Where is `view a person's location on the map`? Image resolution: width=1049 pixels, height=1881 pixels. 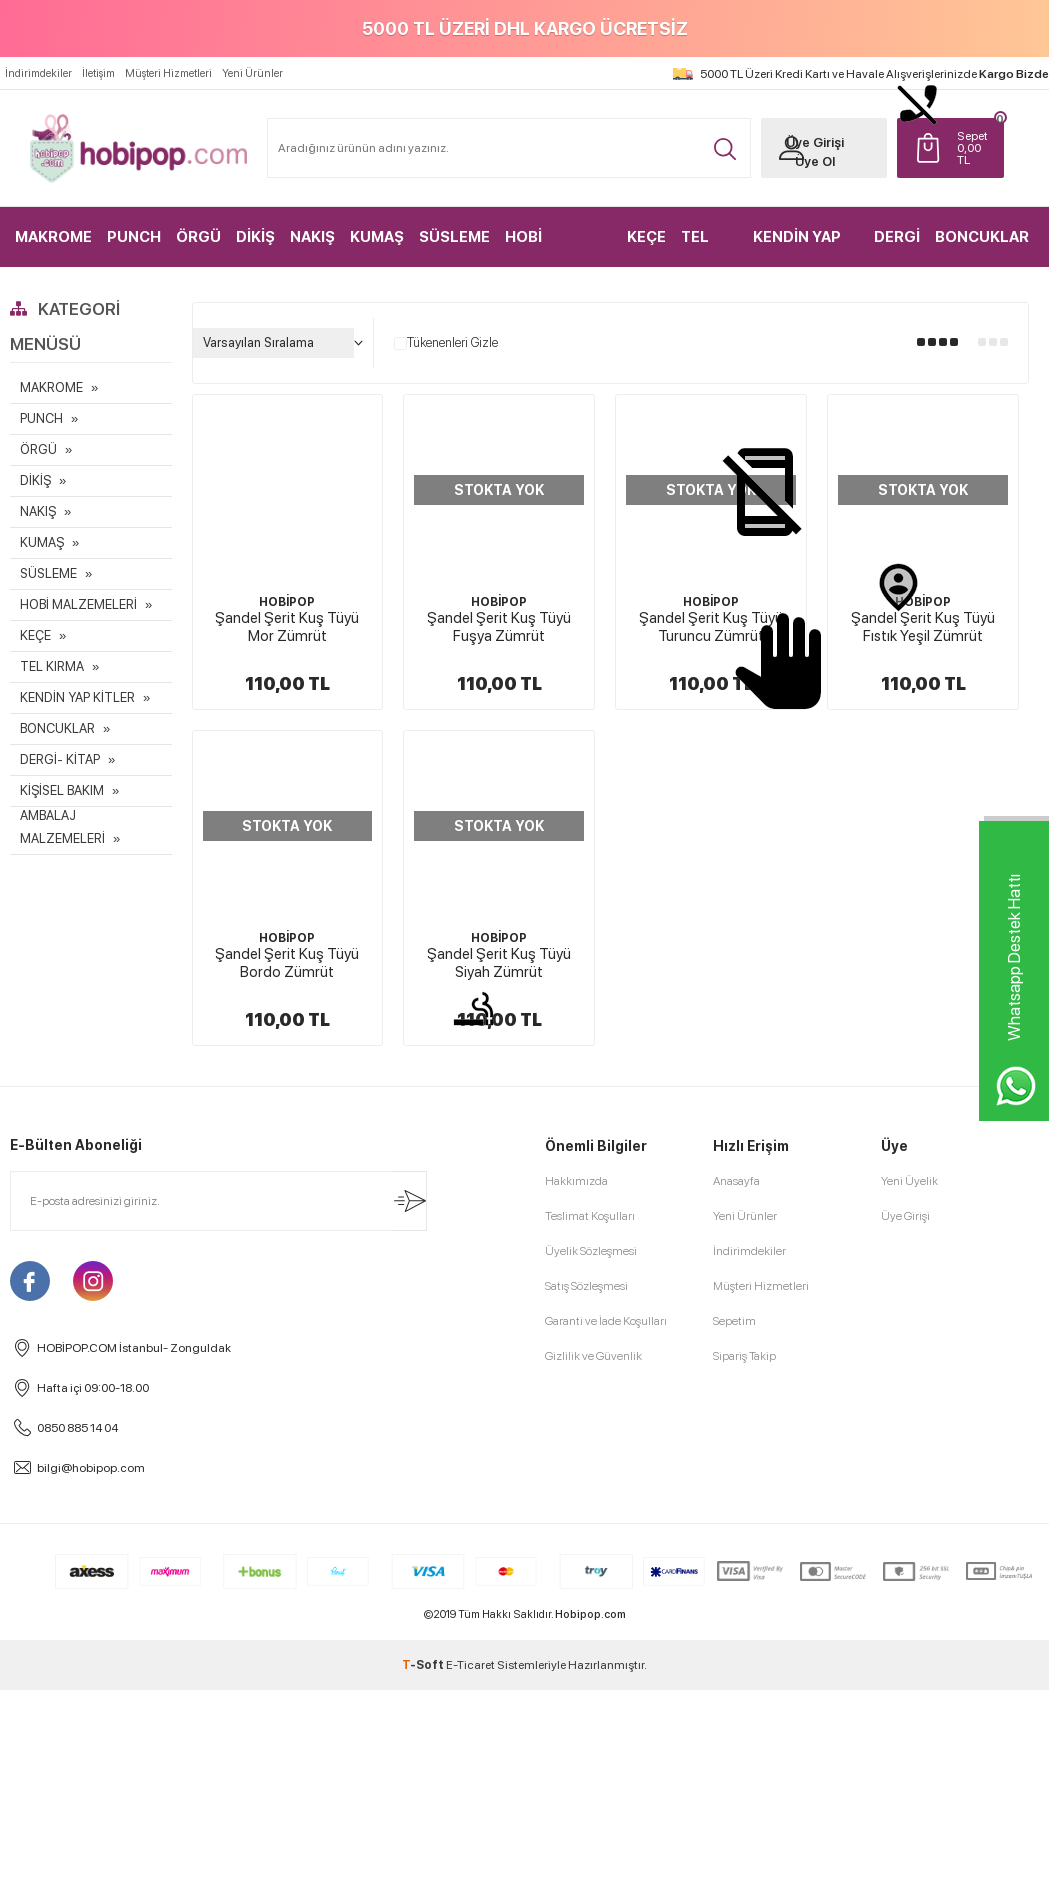 view a person's location on the map is located at coordinates (898, 587).